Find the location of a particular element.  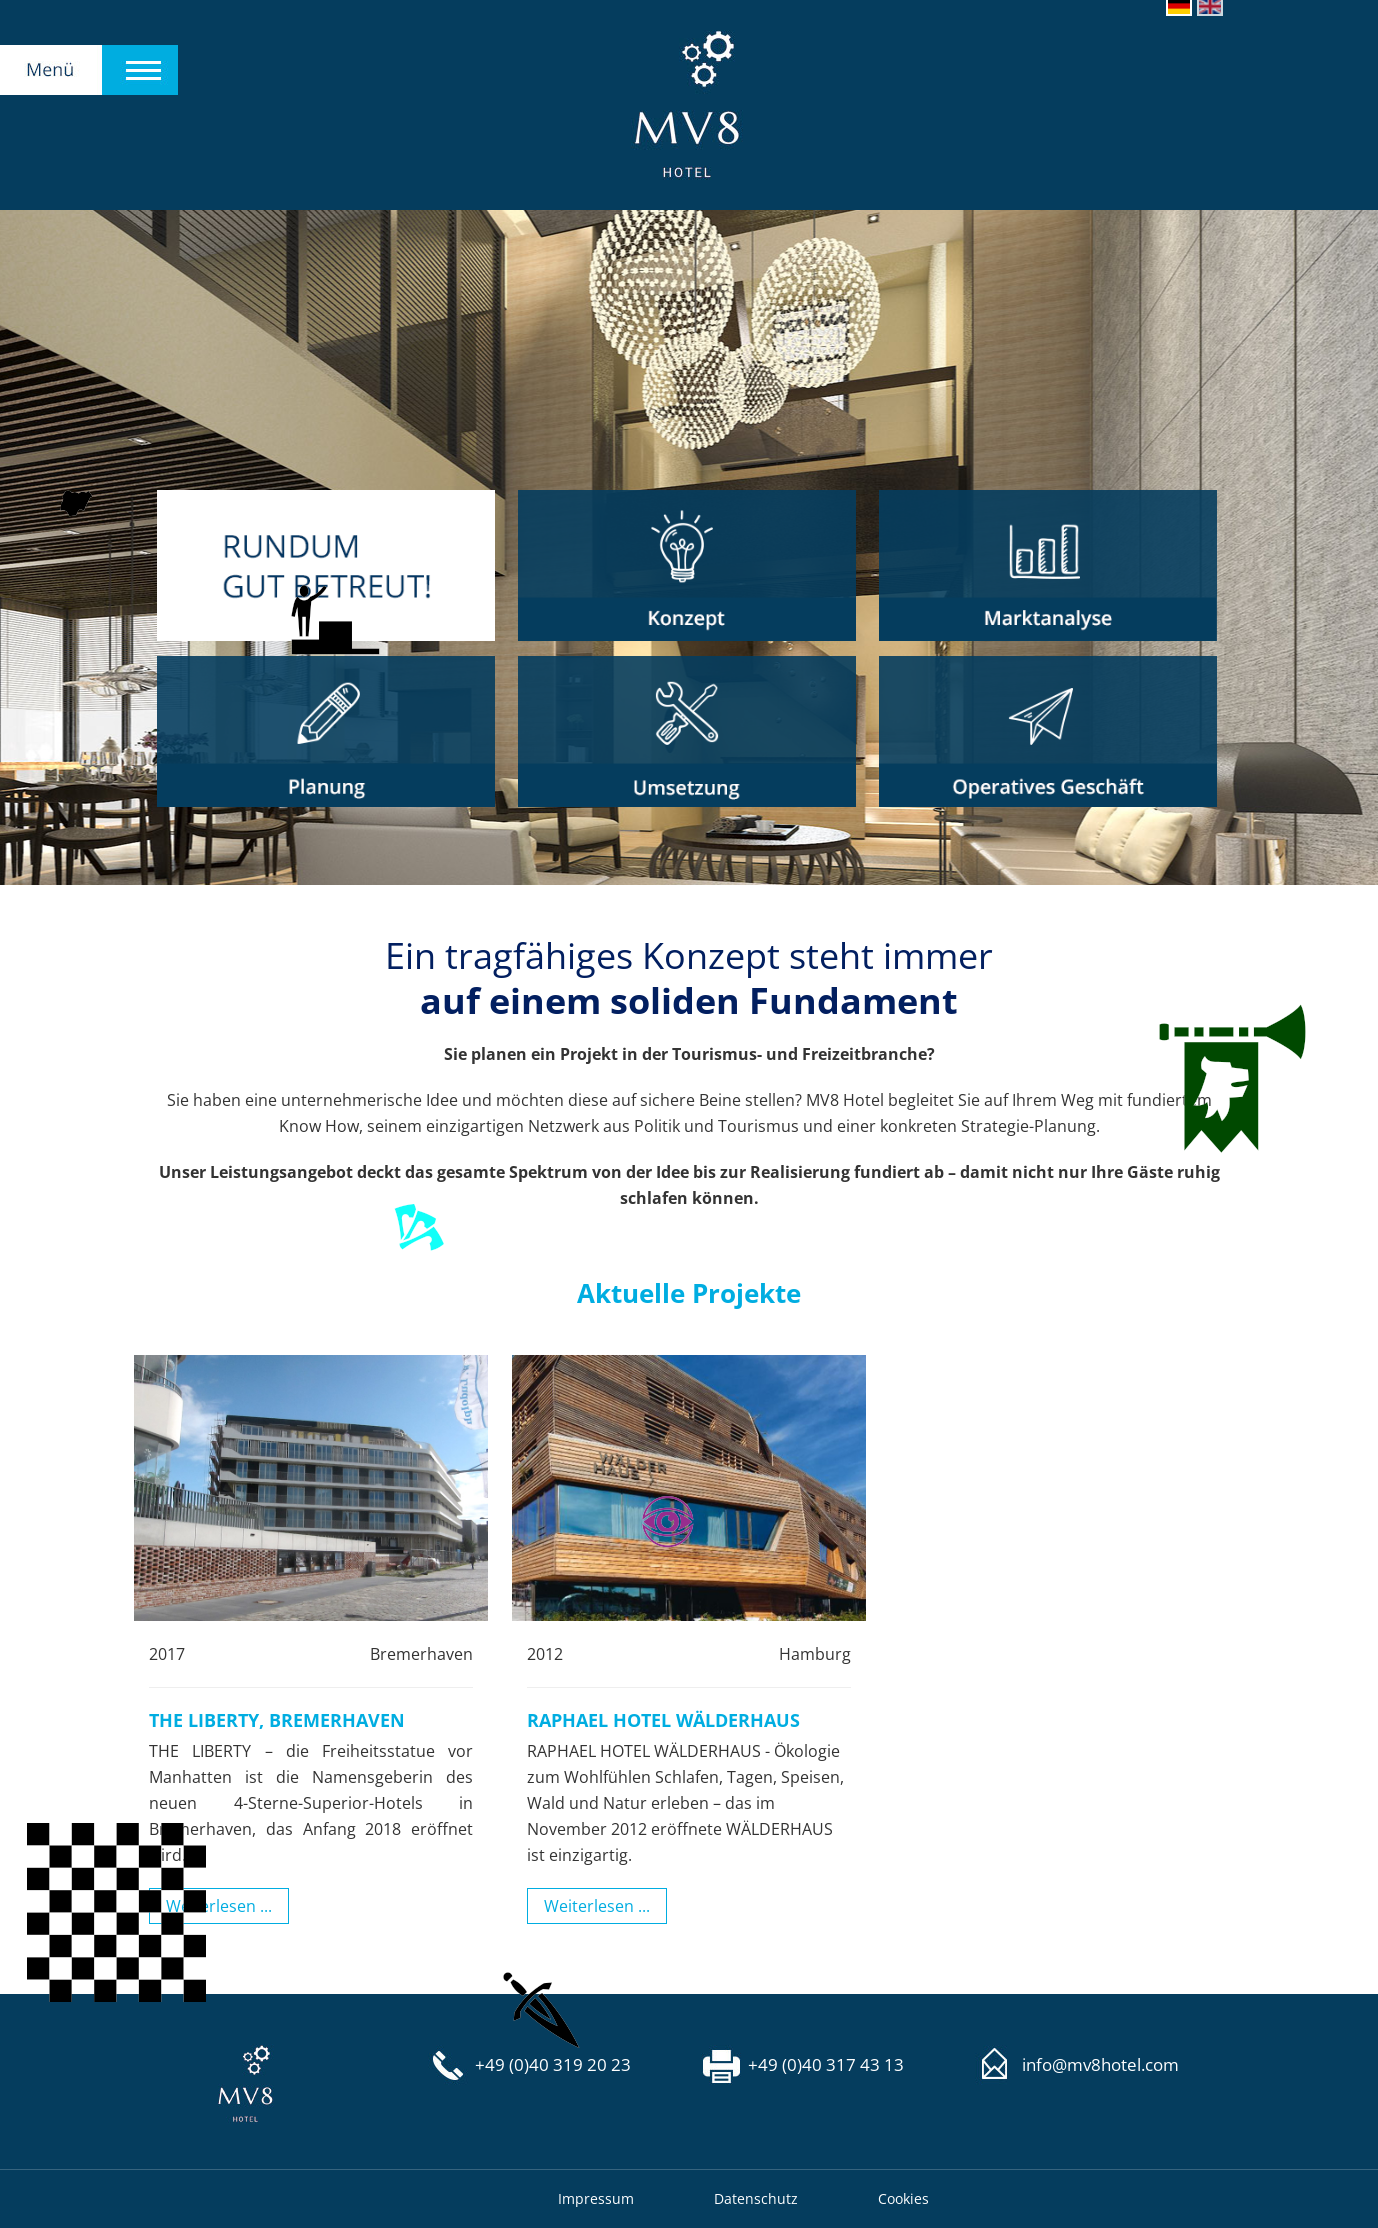

announce a new achievement or milestone is located at coordinates (1232, 1078).